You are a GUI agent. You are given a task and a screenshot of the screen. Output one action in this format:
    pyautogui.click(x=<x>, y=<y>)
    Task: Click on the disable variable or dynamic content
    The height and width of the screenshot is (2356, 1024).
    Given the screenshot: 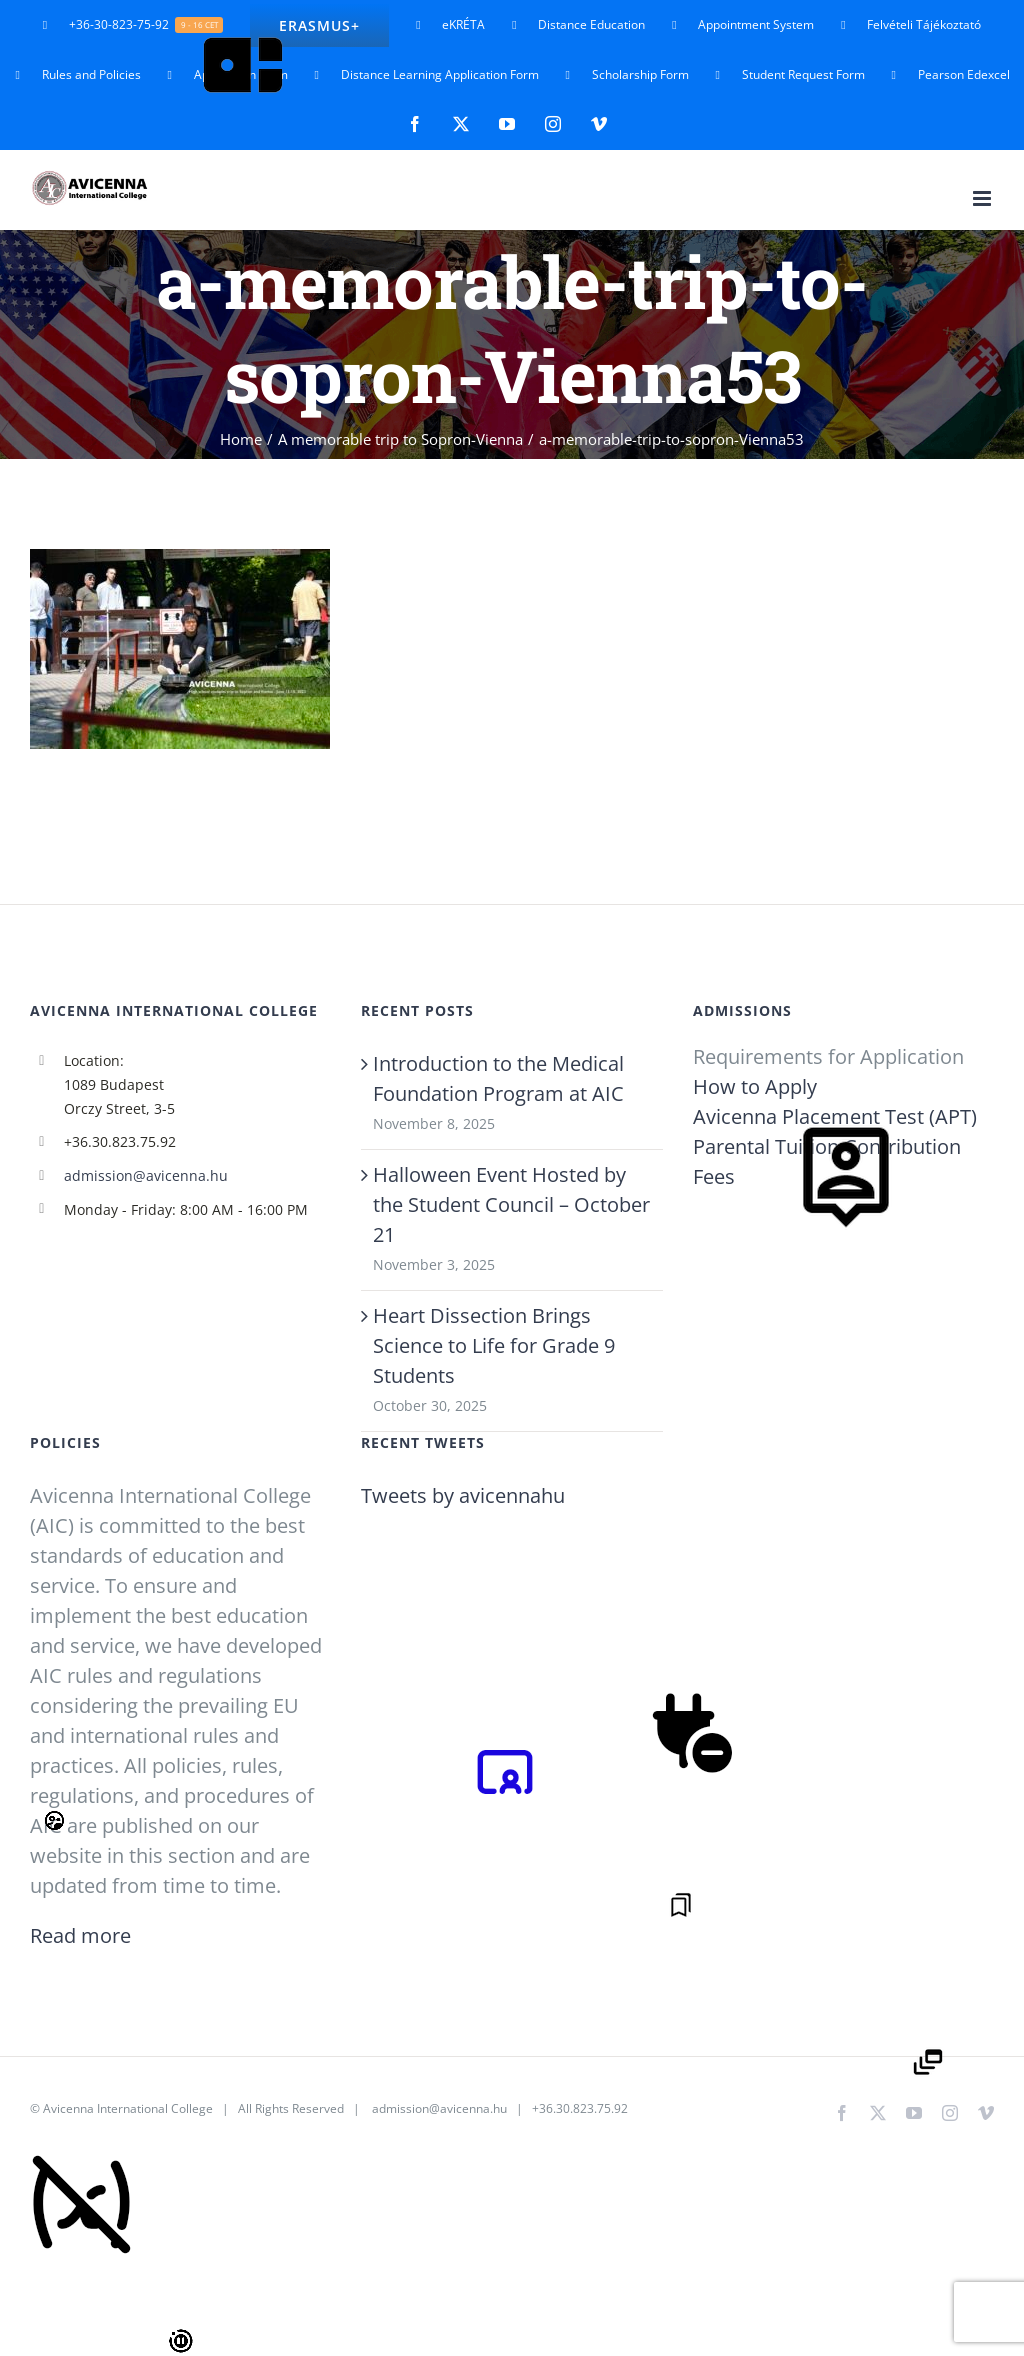 What is the action you would take?
    pyautogui.click(x=81, y=2204)
    